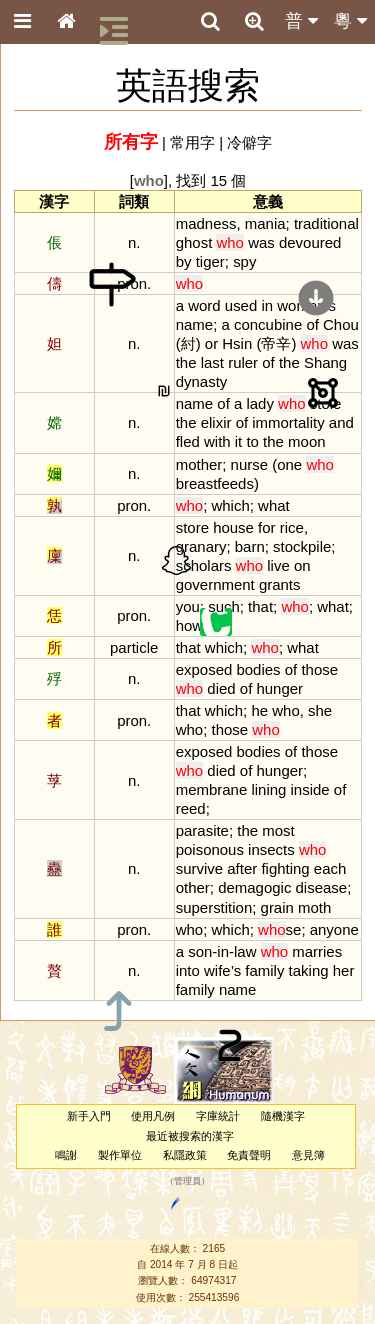 This screenshot has height=1324, width=375. Describe the element at coordinates (316, 298) in the screenshot. I see `download a file or content` at that location.